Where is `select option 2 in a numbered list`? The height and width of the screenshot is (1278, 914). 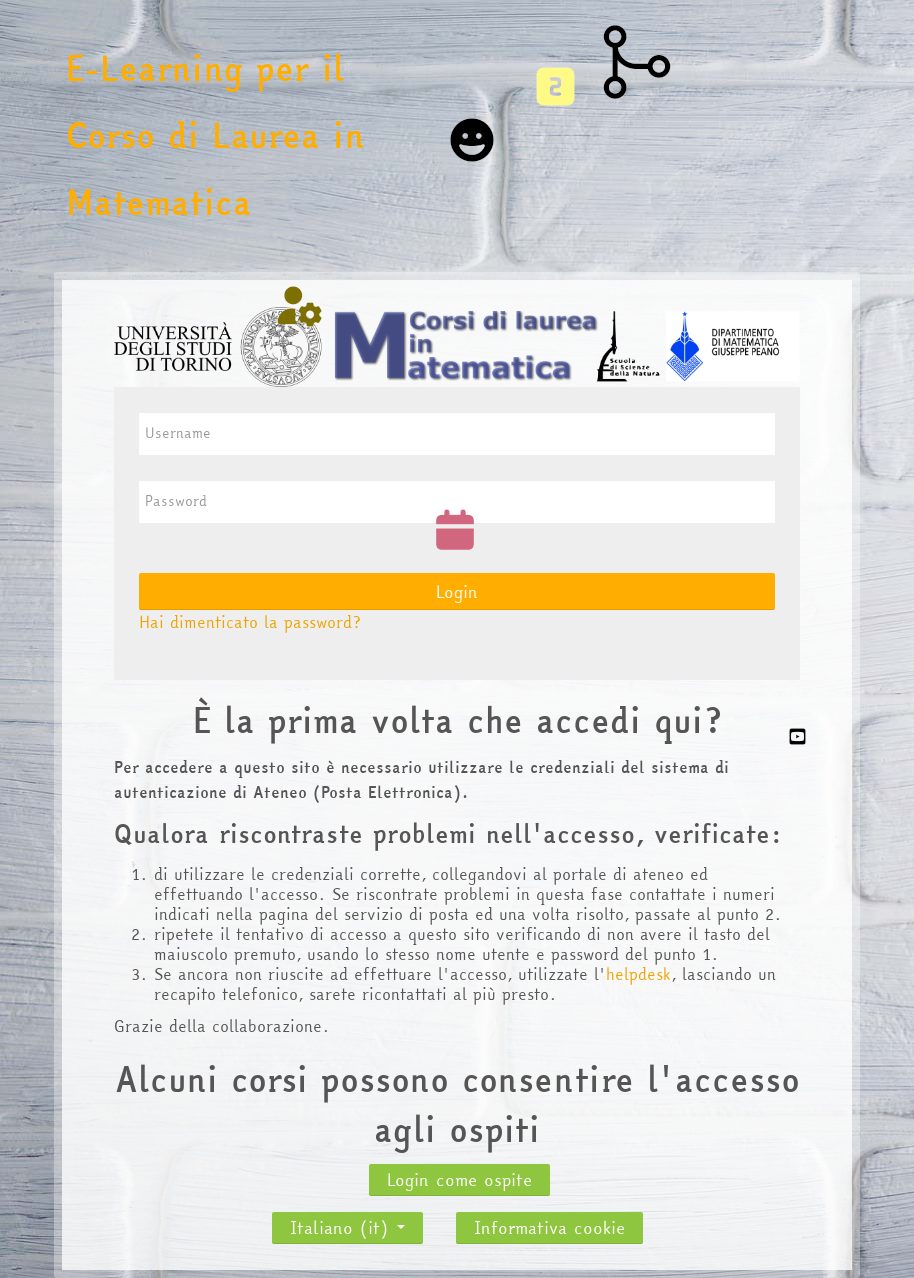 select option 2 in a numbered list is located at coordinates (555, 86).